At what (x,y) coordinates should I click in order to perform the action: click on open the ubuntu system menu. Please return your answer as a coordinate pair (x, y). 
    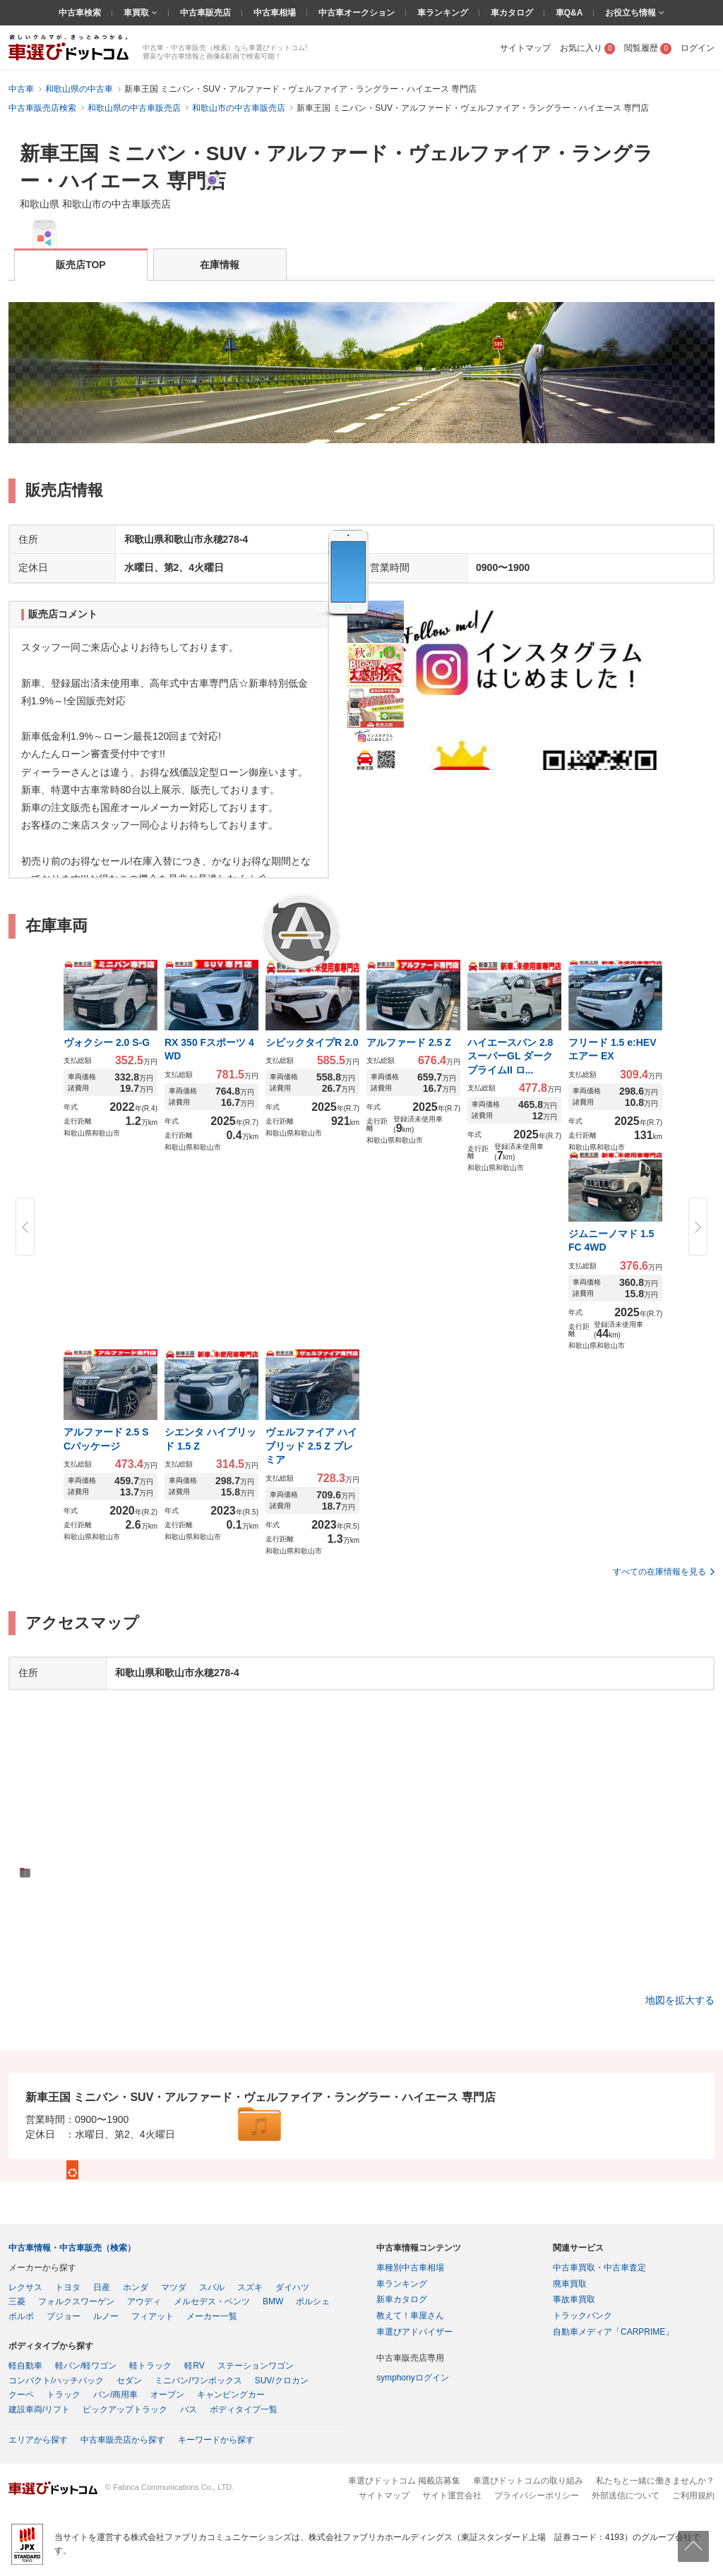
    Looking at the image, I should click on (72, 2169).